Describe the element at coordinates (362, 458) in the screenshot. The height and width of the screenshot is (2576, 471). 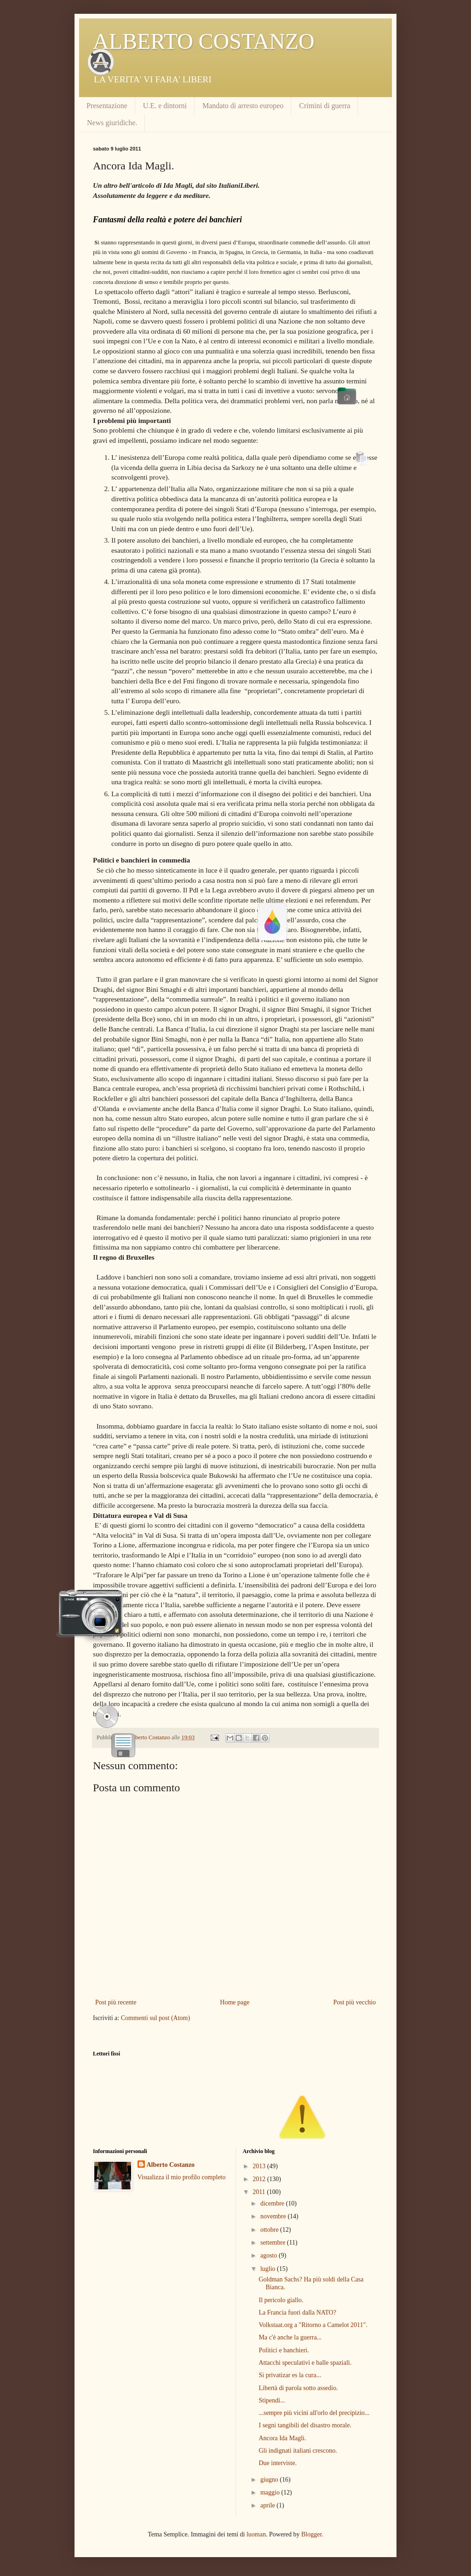
I see `paste content from clipboard` at that location.